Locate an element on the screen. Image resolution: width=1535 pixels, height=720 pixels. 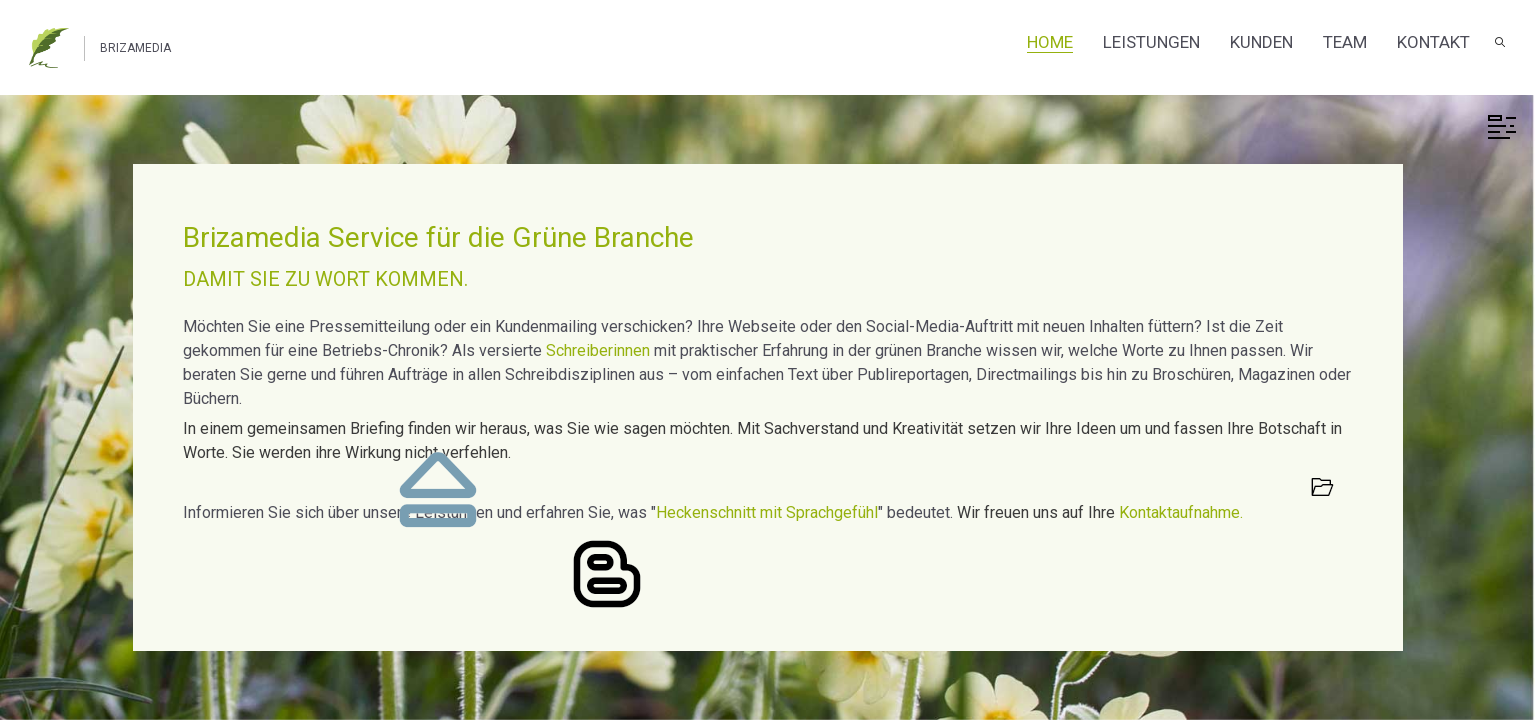
an open folder in the file explorer is located at coordinates (1322, 487).